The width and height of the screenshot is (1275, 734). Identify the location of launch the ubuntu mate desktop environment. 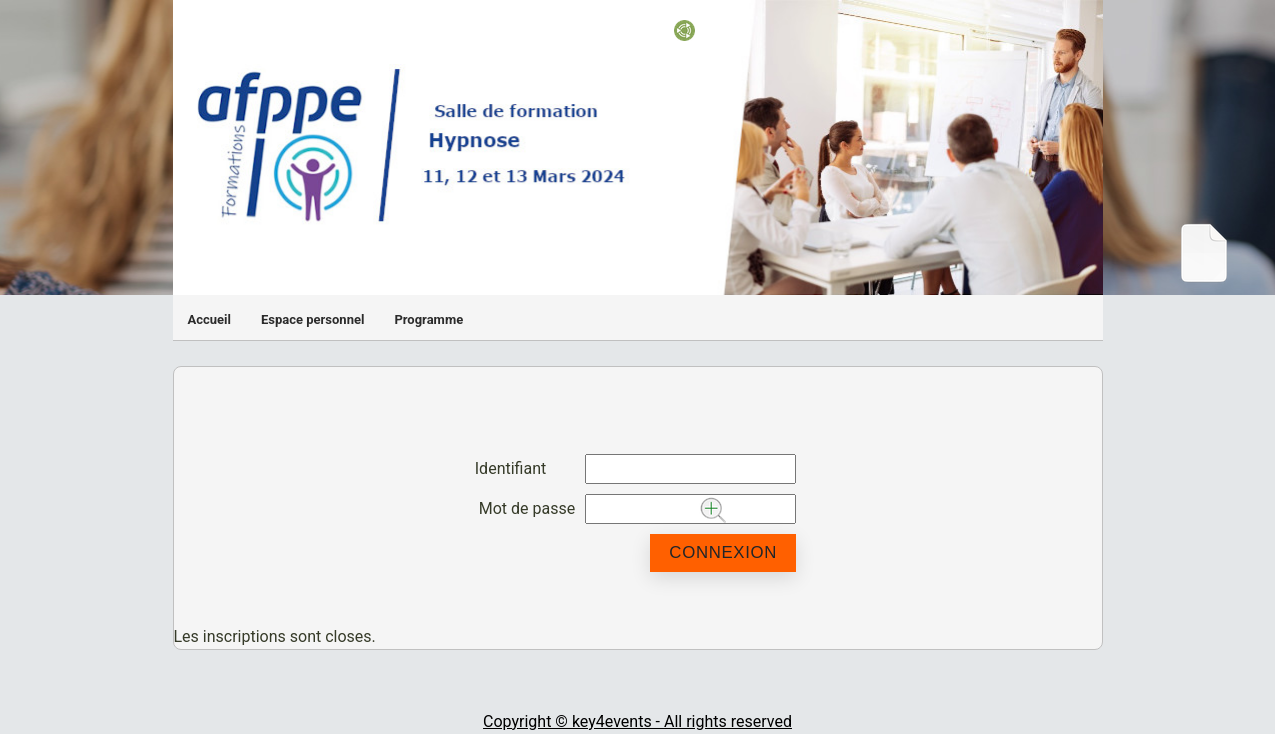
(684, 30).